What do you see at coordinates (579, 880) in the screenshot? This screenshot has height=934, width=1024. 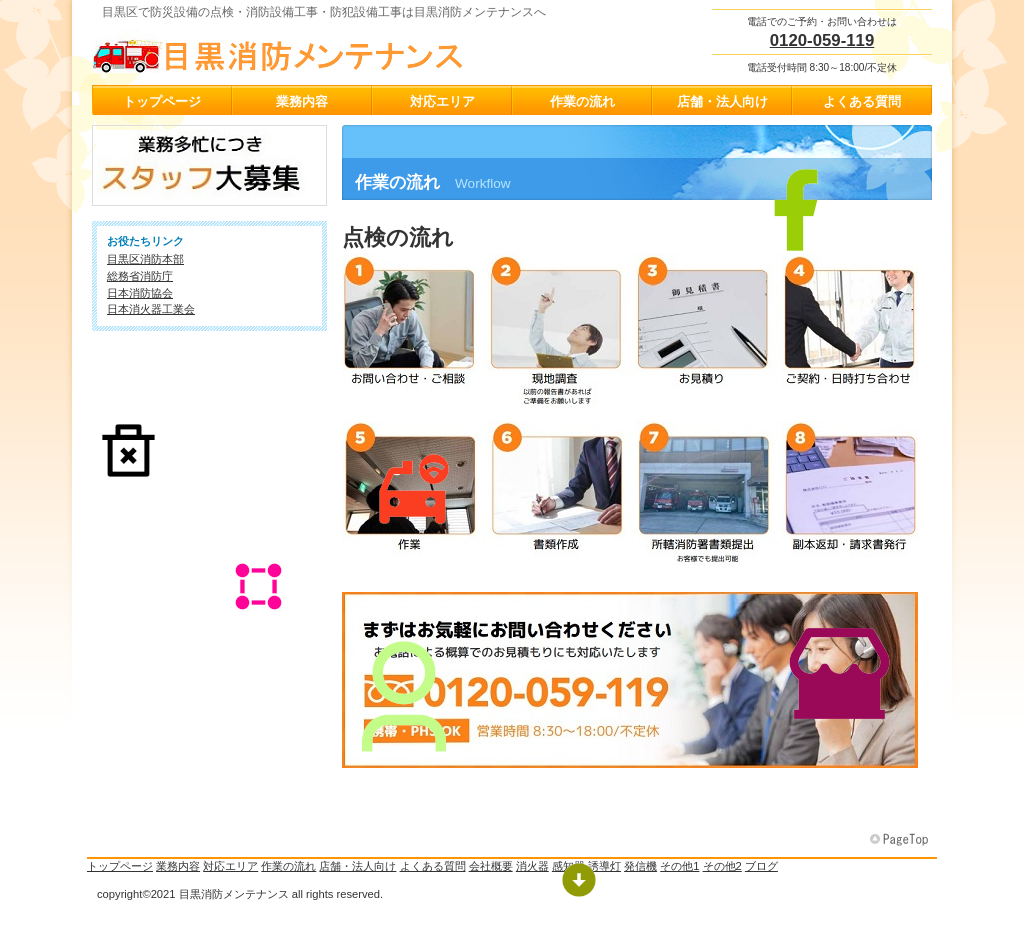 I see `download file or content` at bounding box center [579, 880].